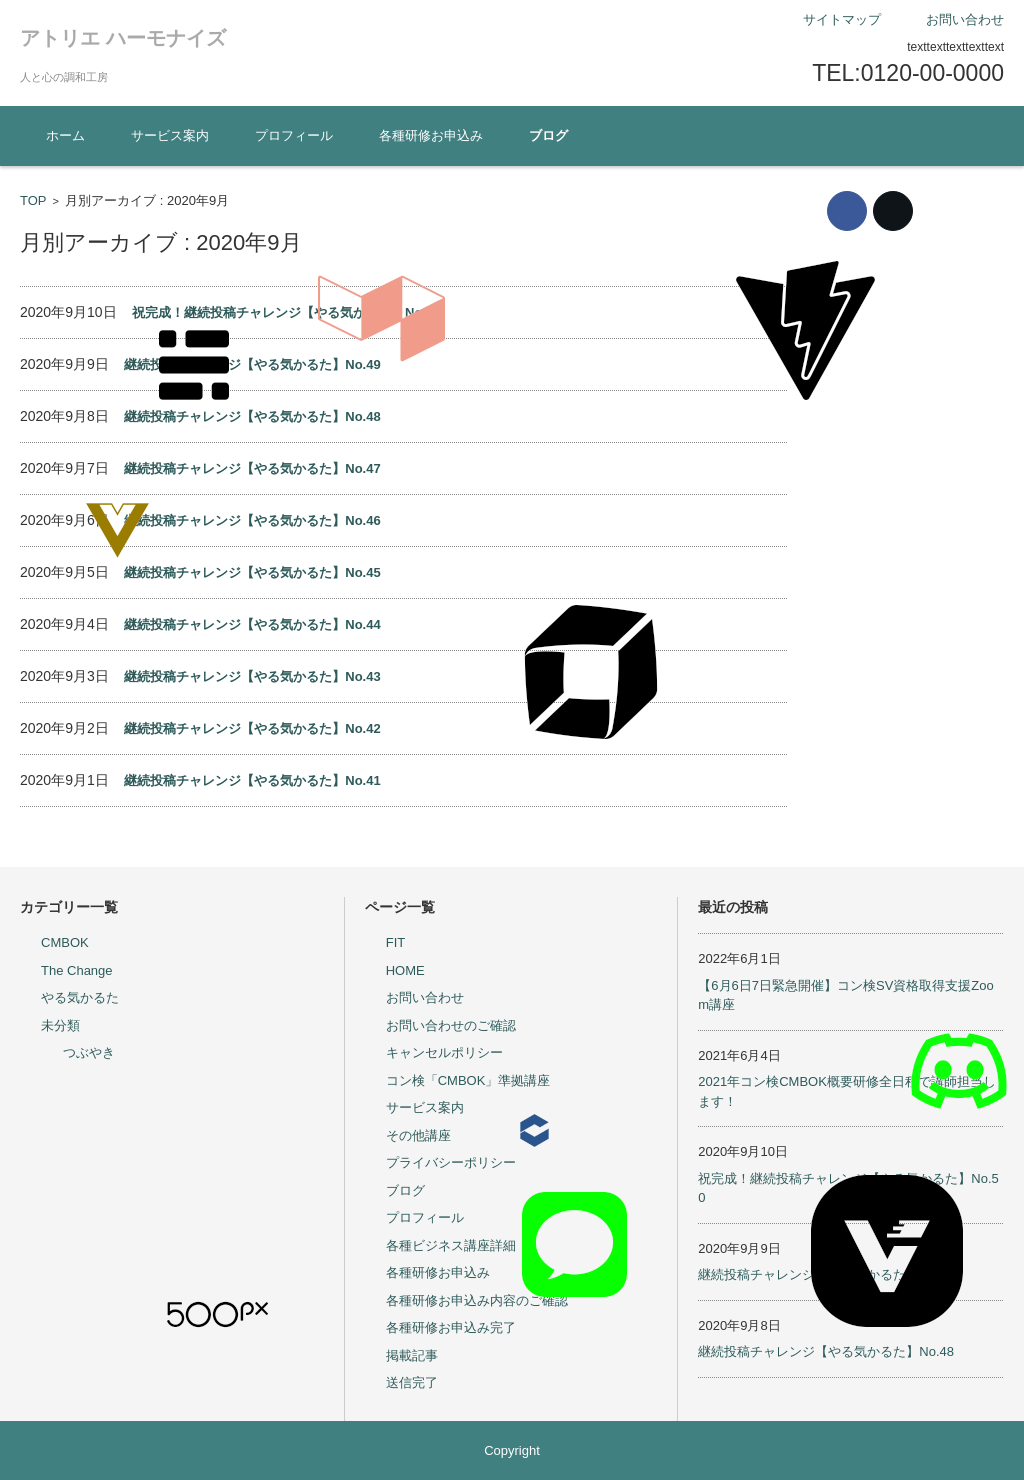 The height and width of the screenshot is (1480, 1024). Describe the element at coordinates (217, 1314) in the screenshot. I see `open the 500px photography platform` at that location.